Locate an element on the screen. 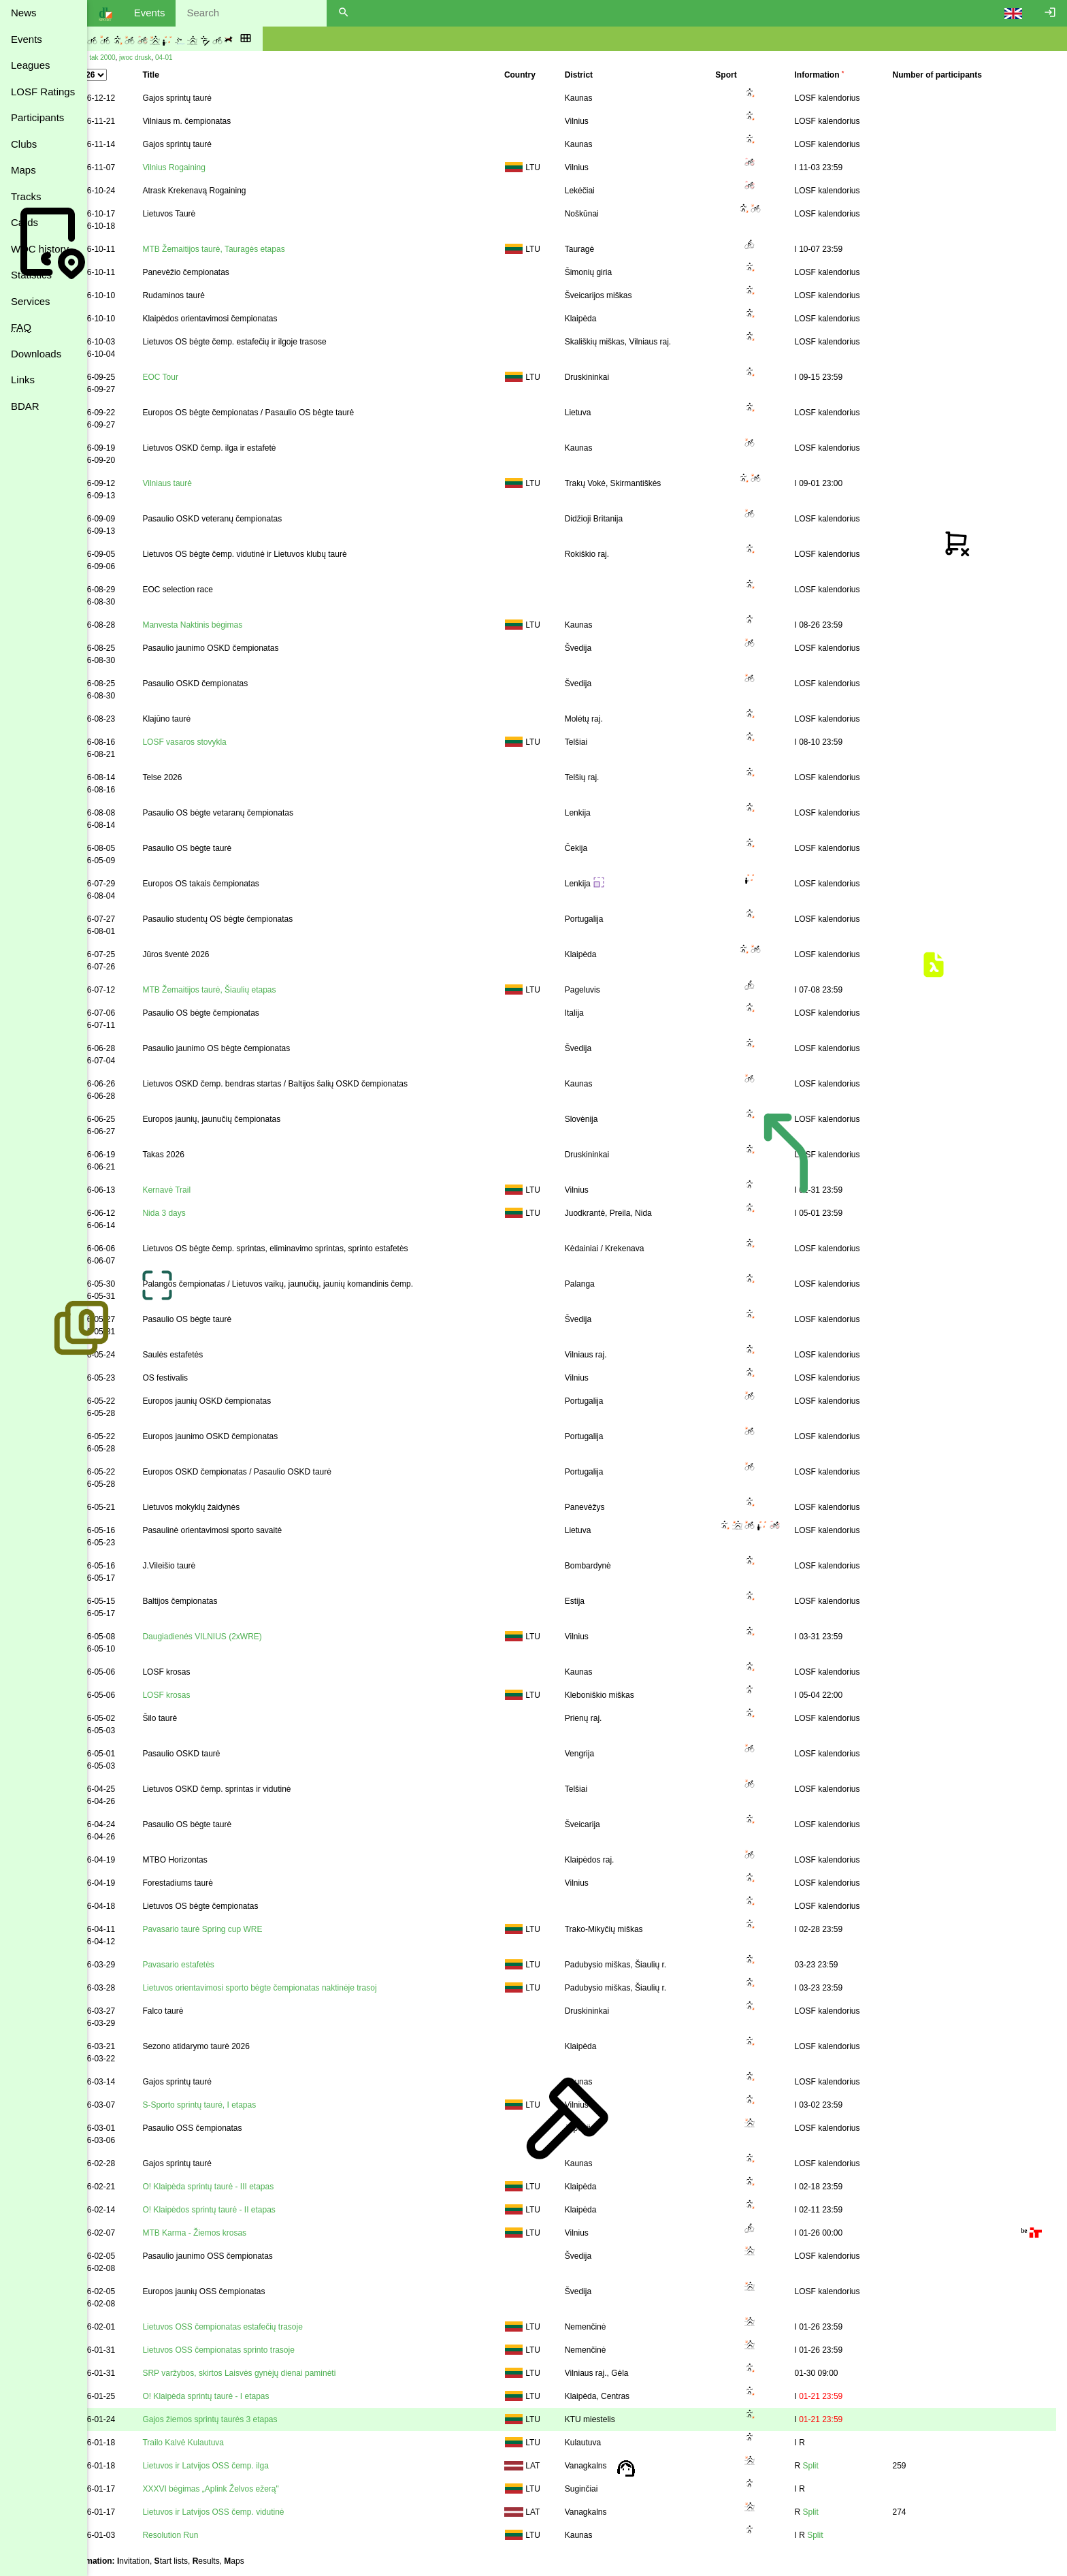  indicates zero items in a collection or stack is located at coordinates (81, 1327).